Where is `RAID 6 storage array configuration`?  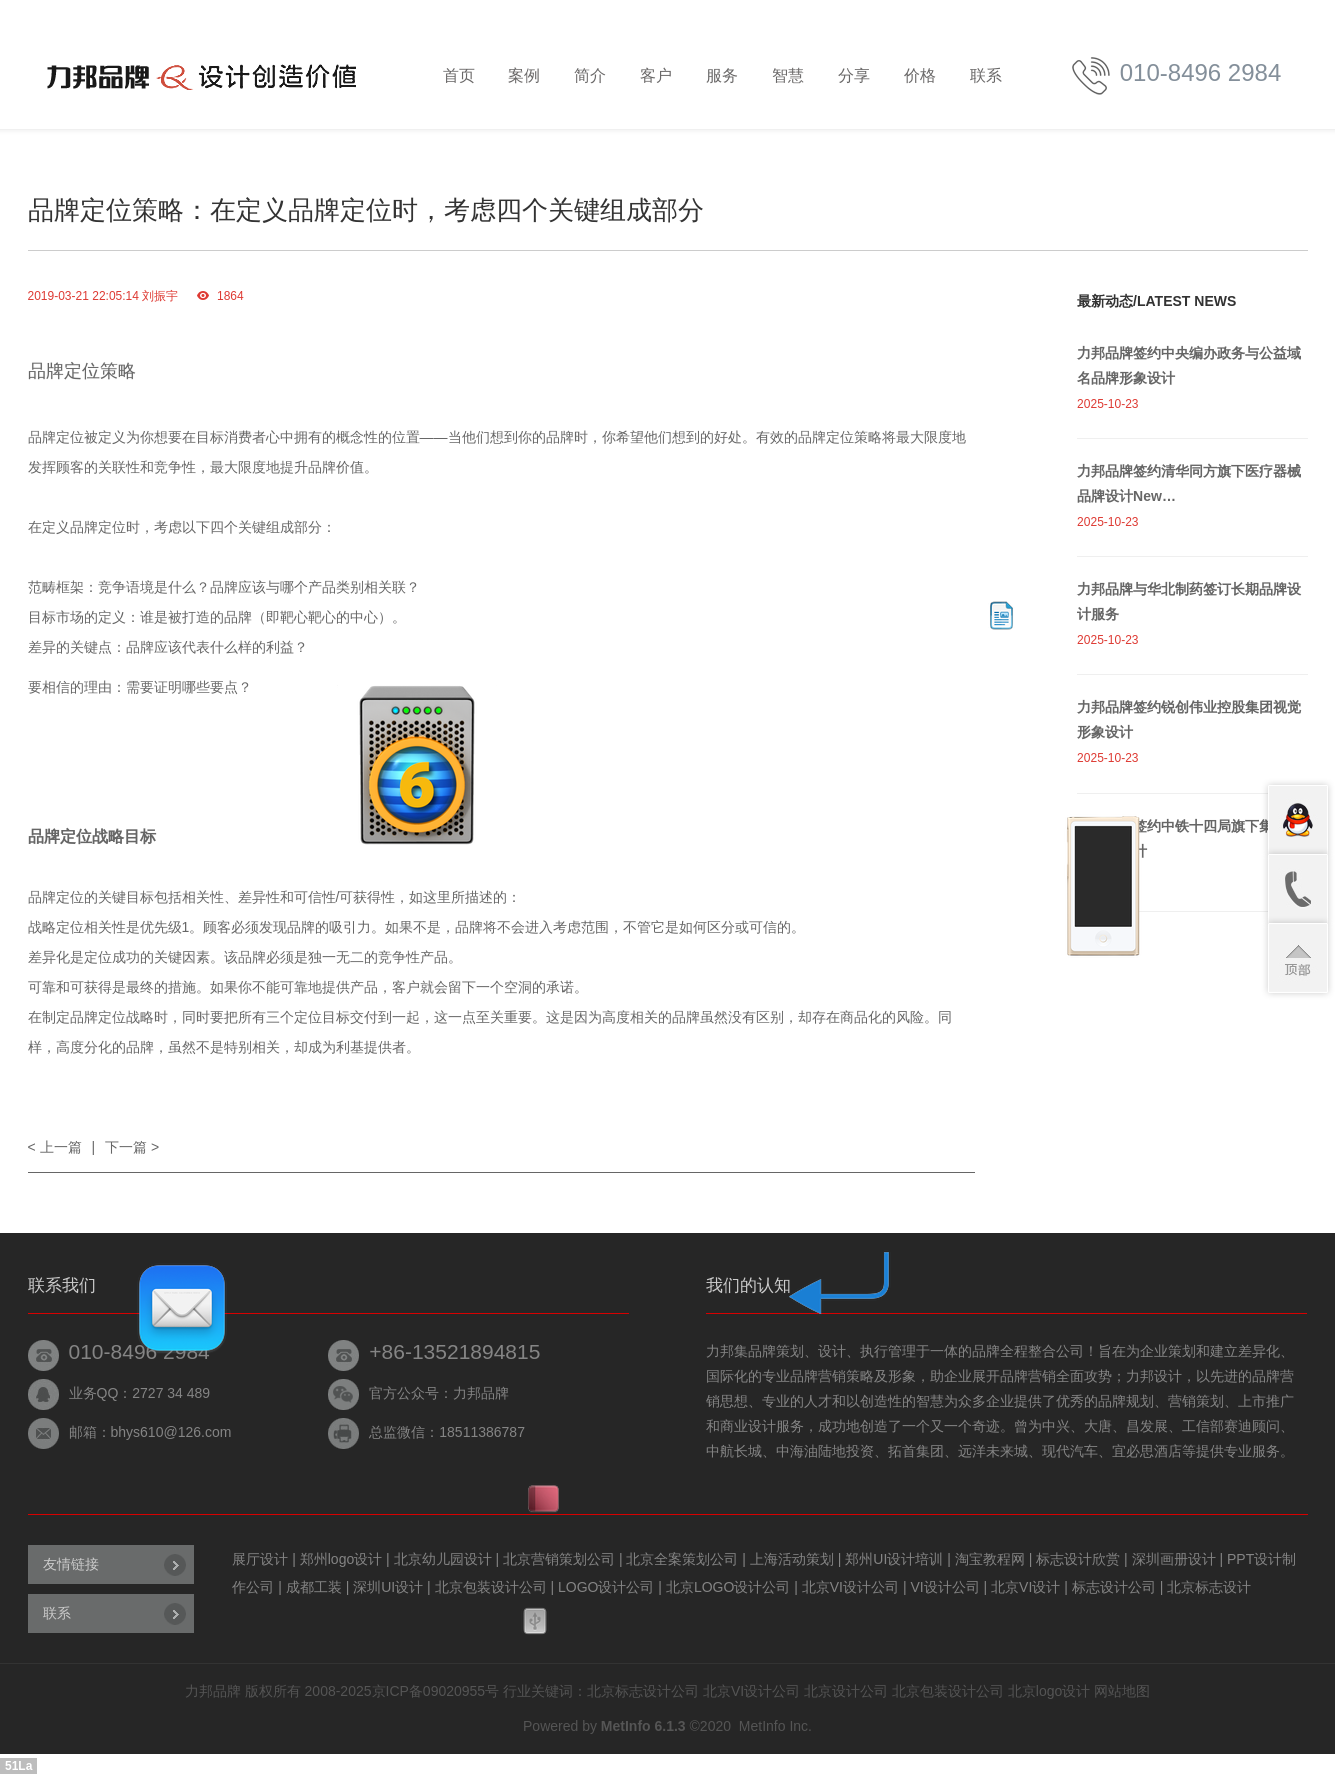
RAID 6 storage array configuration is located at coordinates (417, 765).